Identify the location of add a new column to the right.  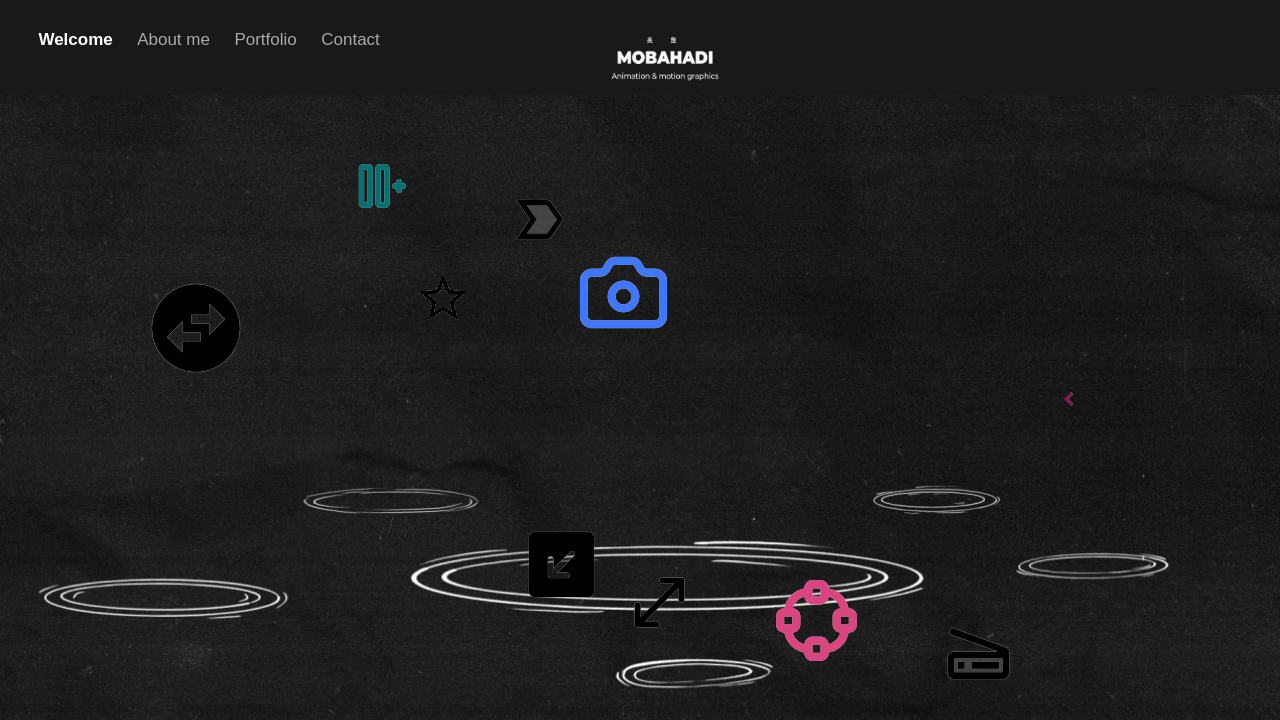
(379, 186).